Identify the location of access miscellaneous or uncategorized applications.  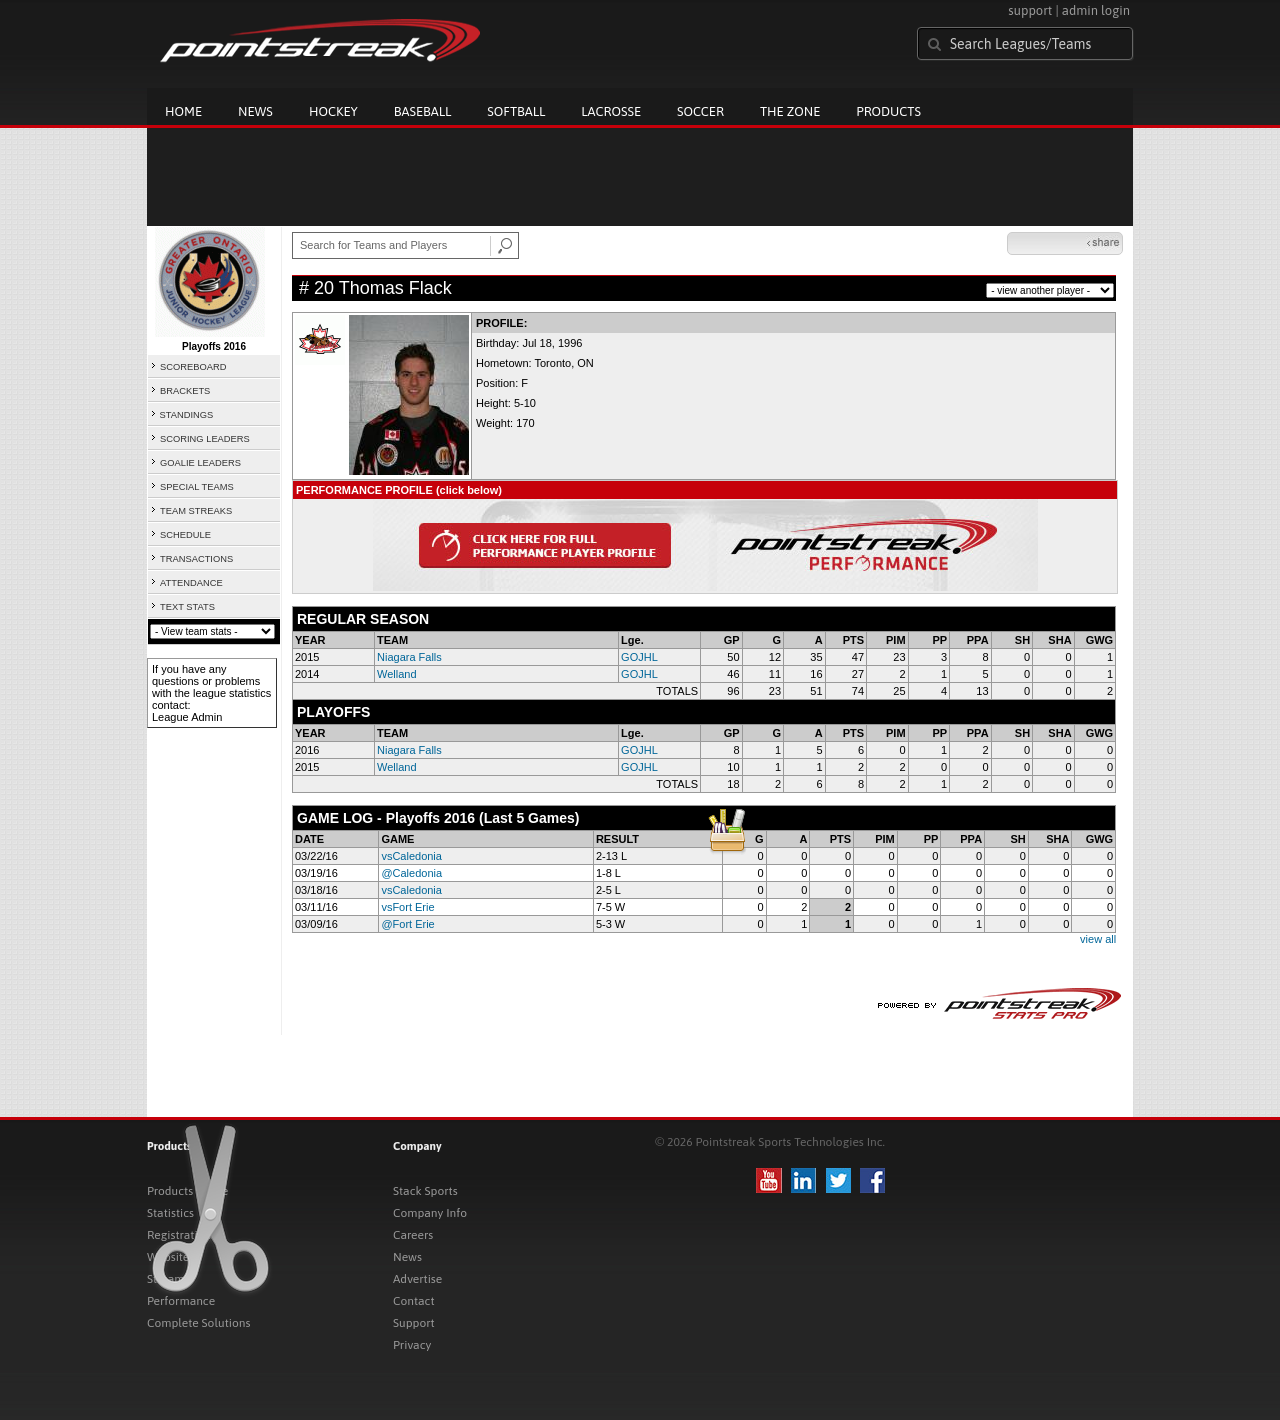
(728, 831).